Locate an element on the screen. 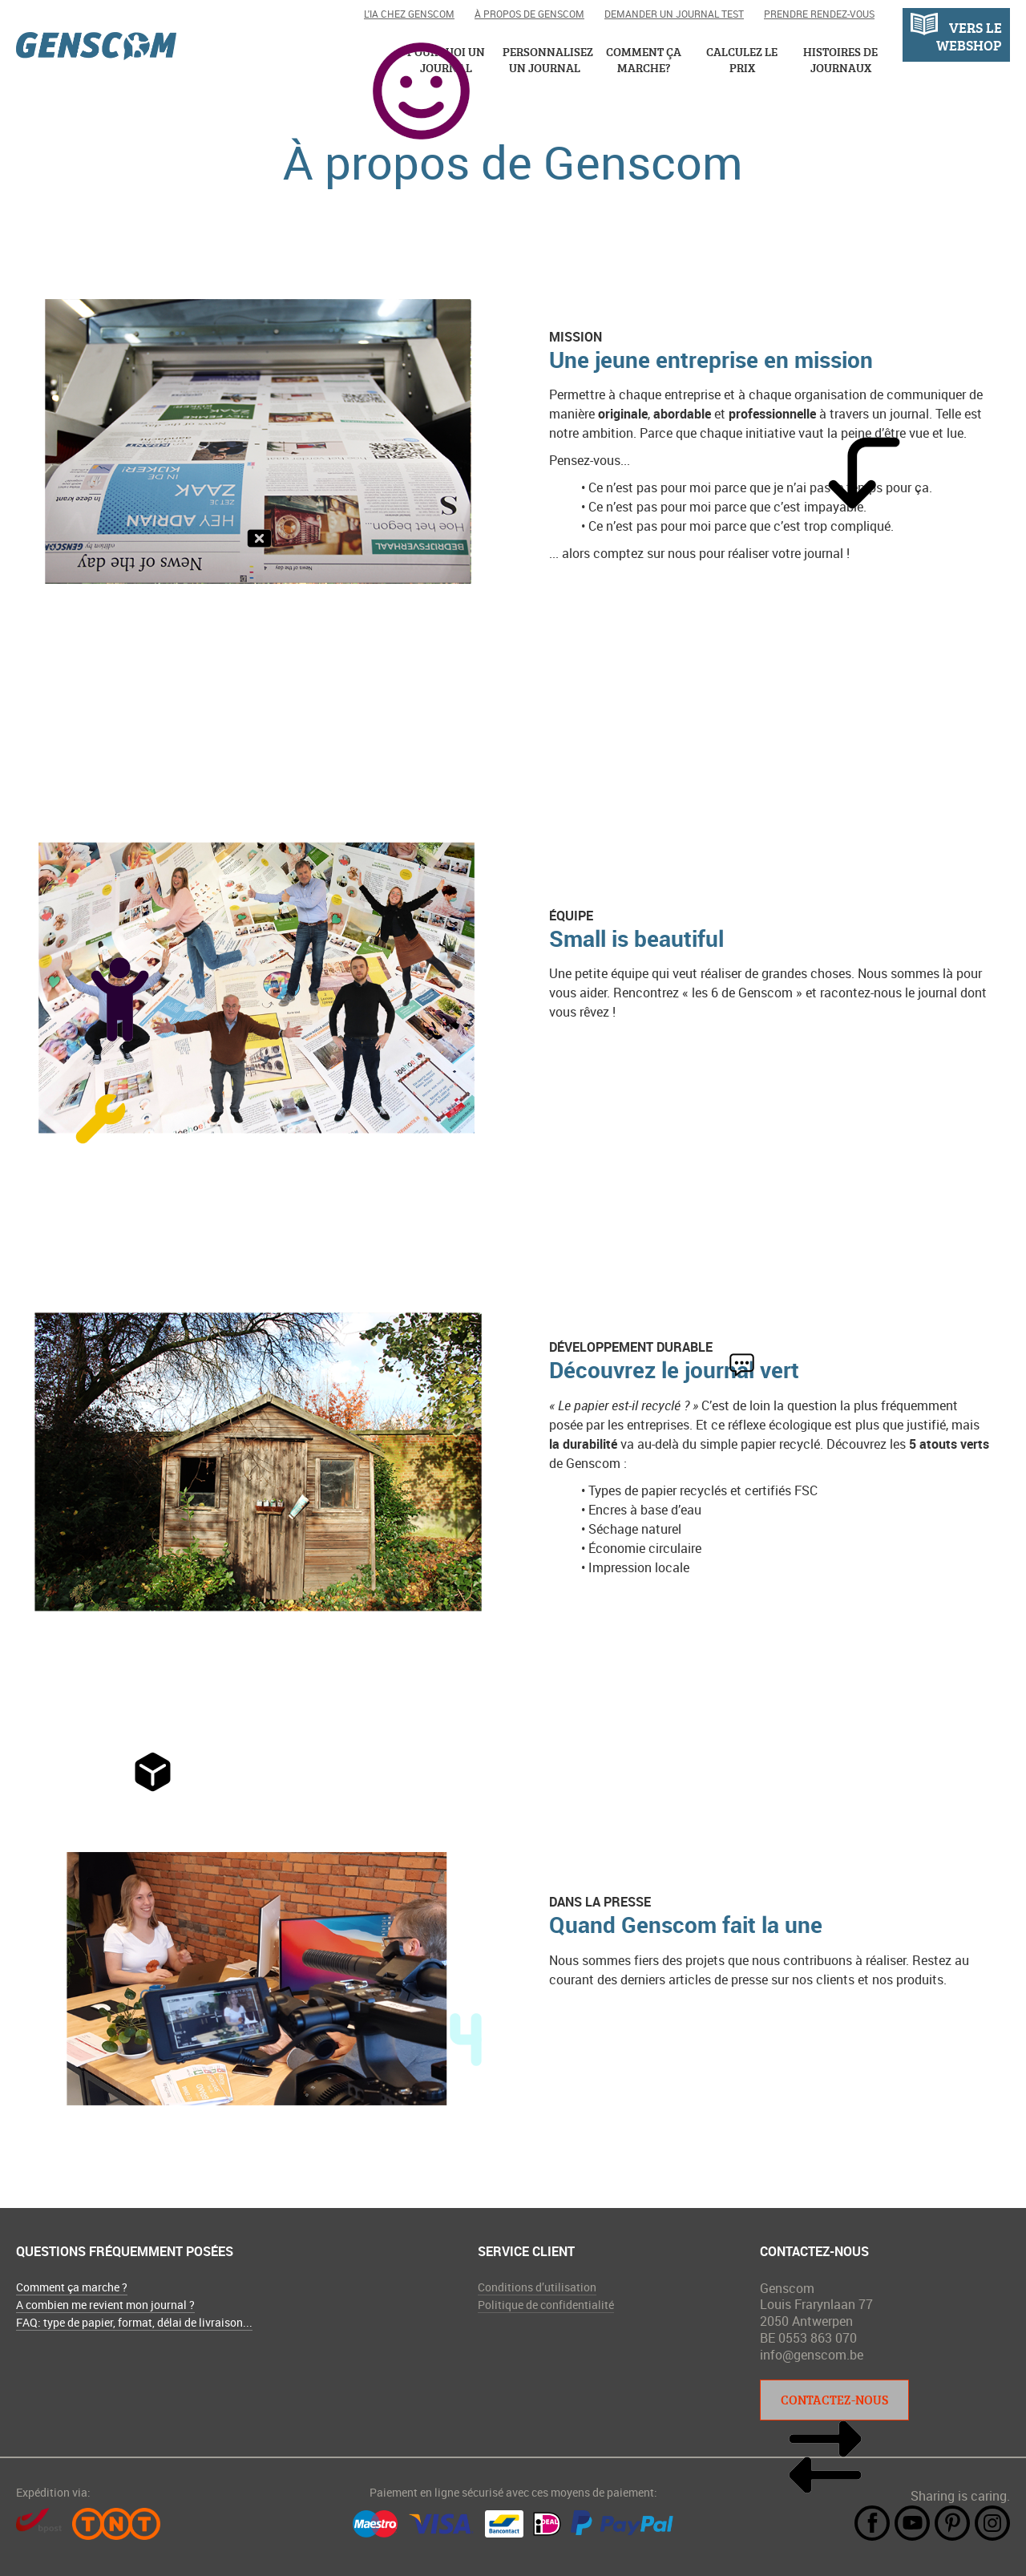  close or dismiss a dialog box is located at coordinates (259, 538).